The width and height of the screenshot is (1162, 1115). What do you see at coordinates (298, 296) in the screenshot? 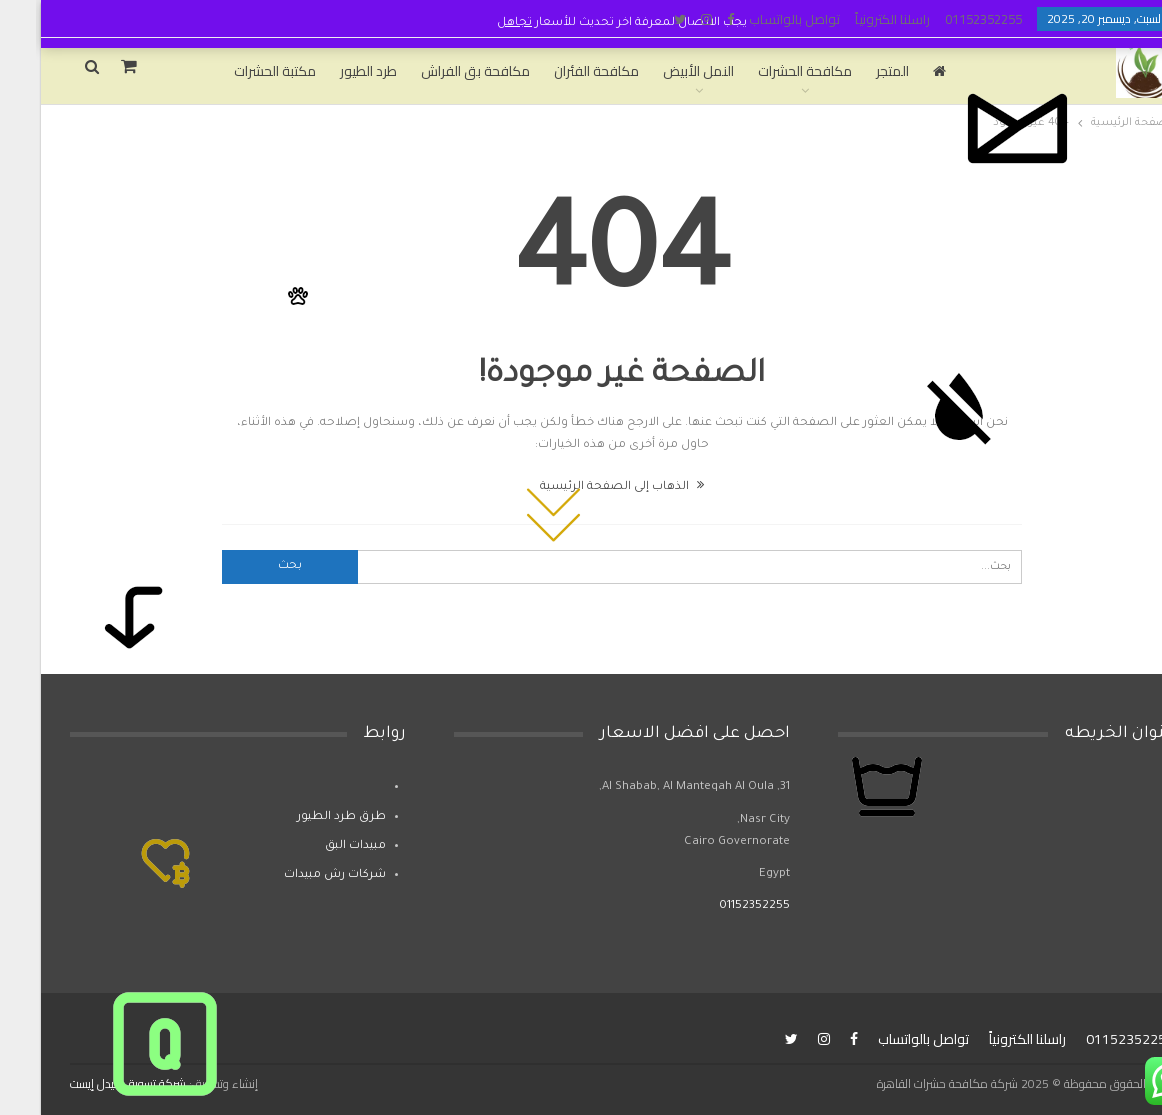
I see `access pet-related features or settings` at bounding box center [298, 296].